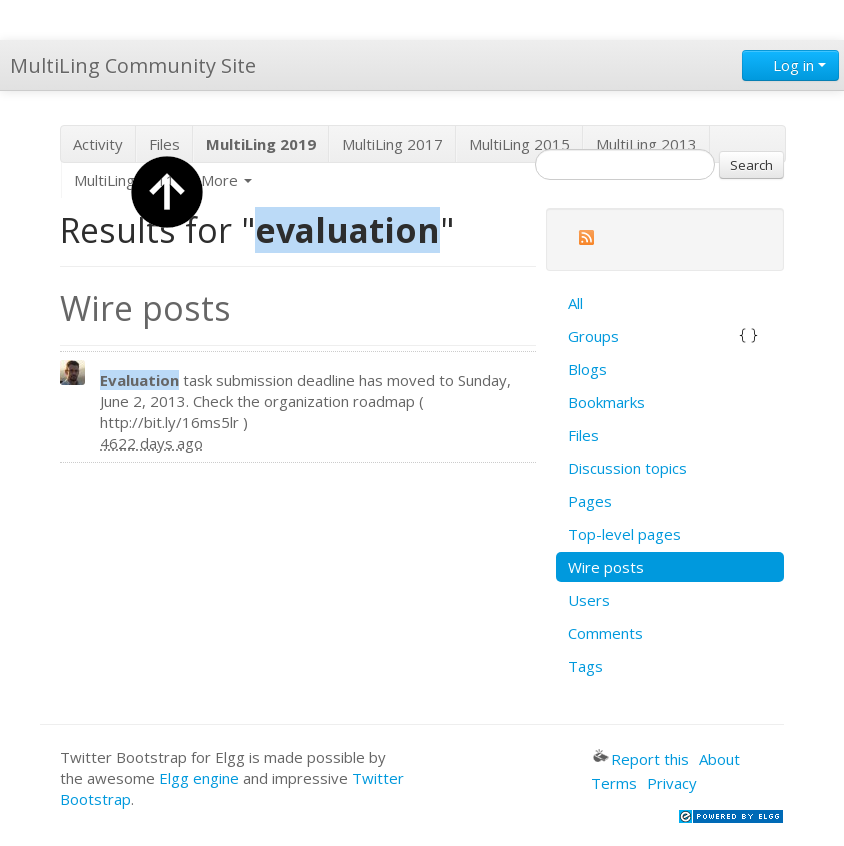  What do you see at coordinates (748, 335) in the screenshot?
I see `view or edit code` at bounding box center [748, 335].